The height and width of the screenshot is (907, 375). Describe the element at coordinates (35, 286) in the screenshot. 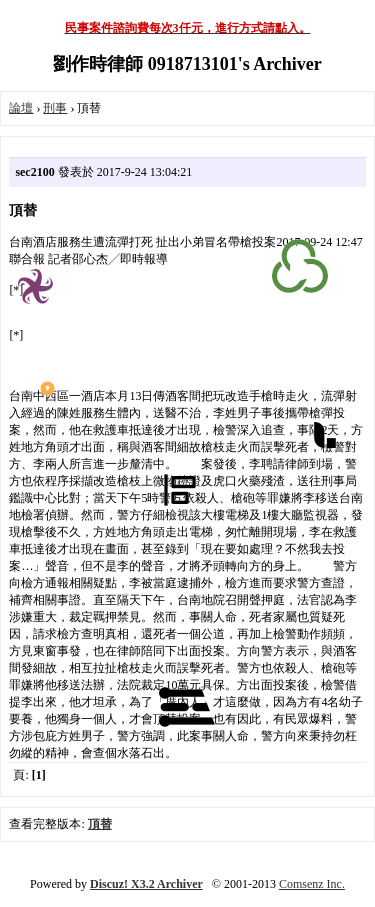

I see `visit turbosquid 3d model marketplace` at that location.